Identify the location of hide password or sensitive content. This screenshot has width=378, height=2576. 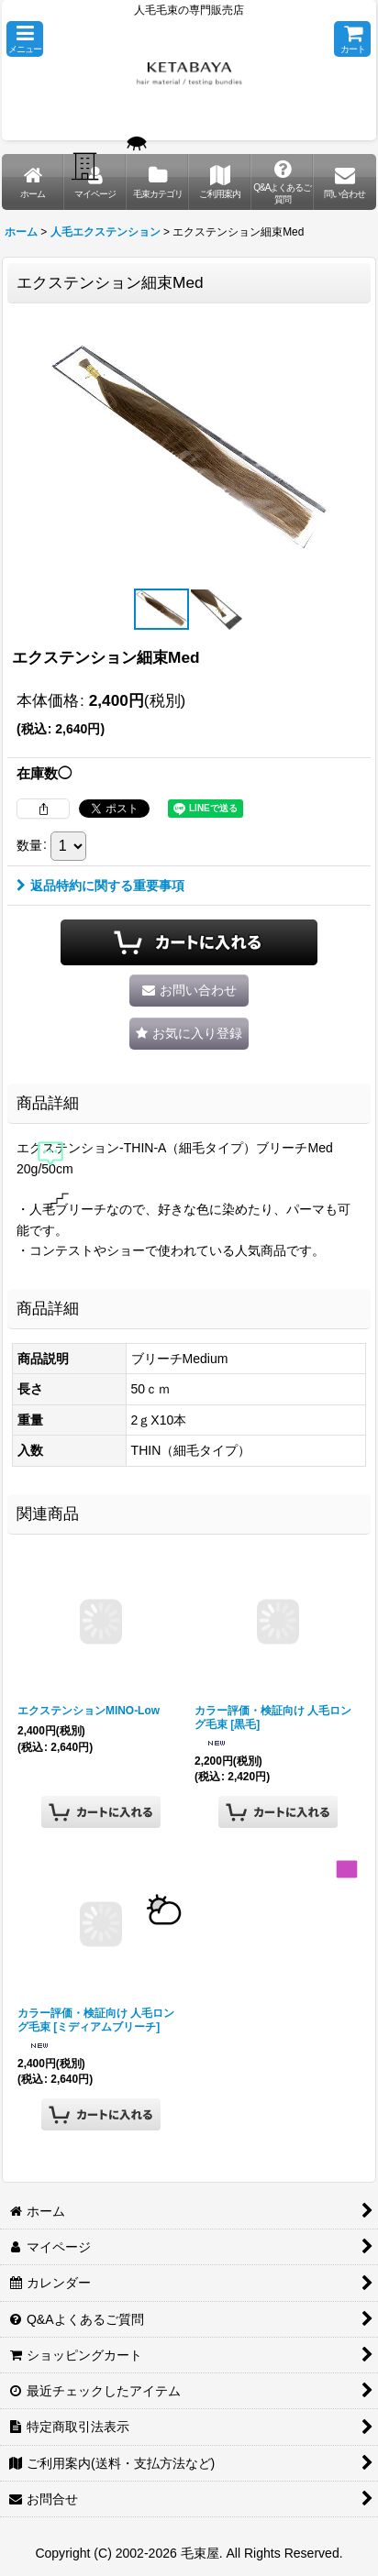
(137, 144).